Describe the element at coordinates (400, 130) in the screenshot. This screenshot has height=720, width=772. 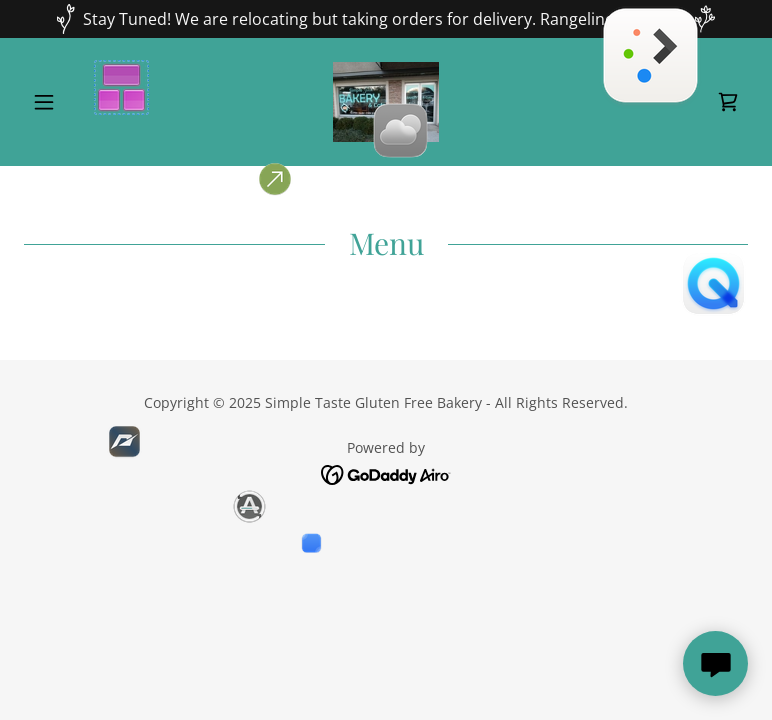
I see `open the weather app` at that location.